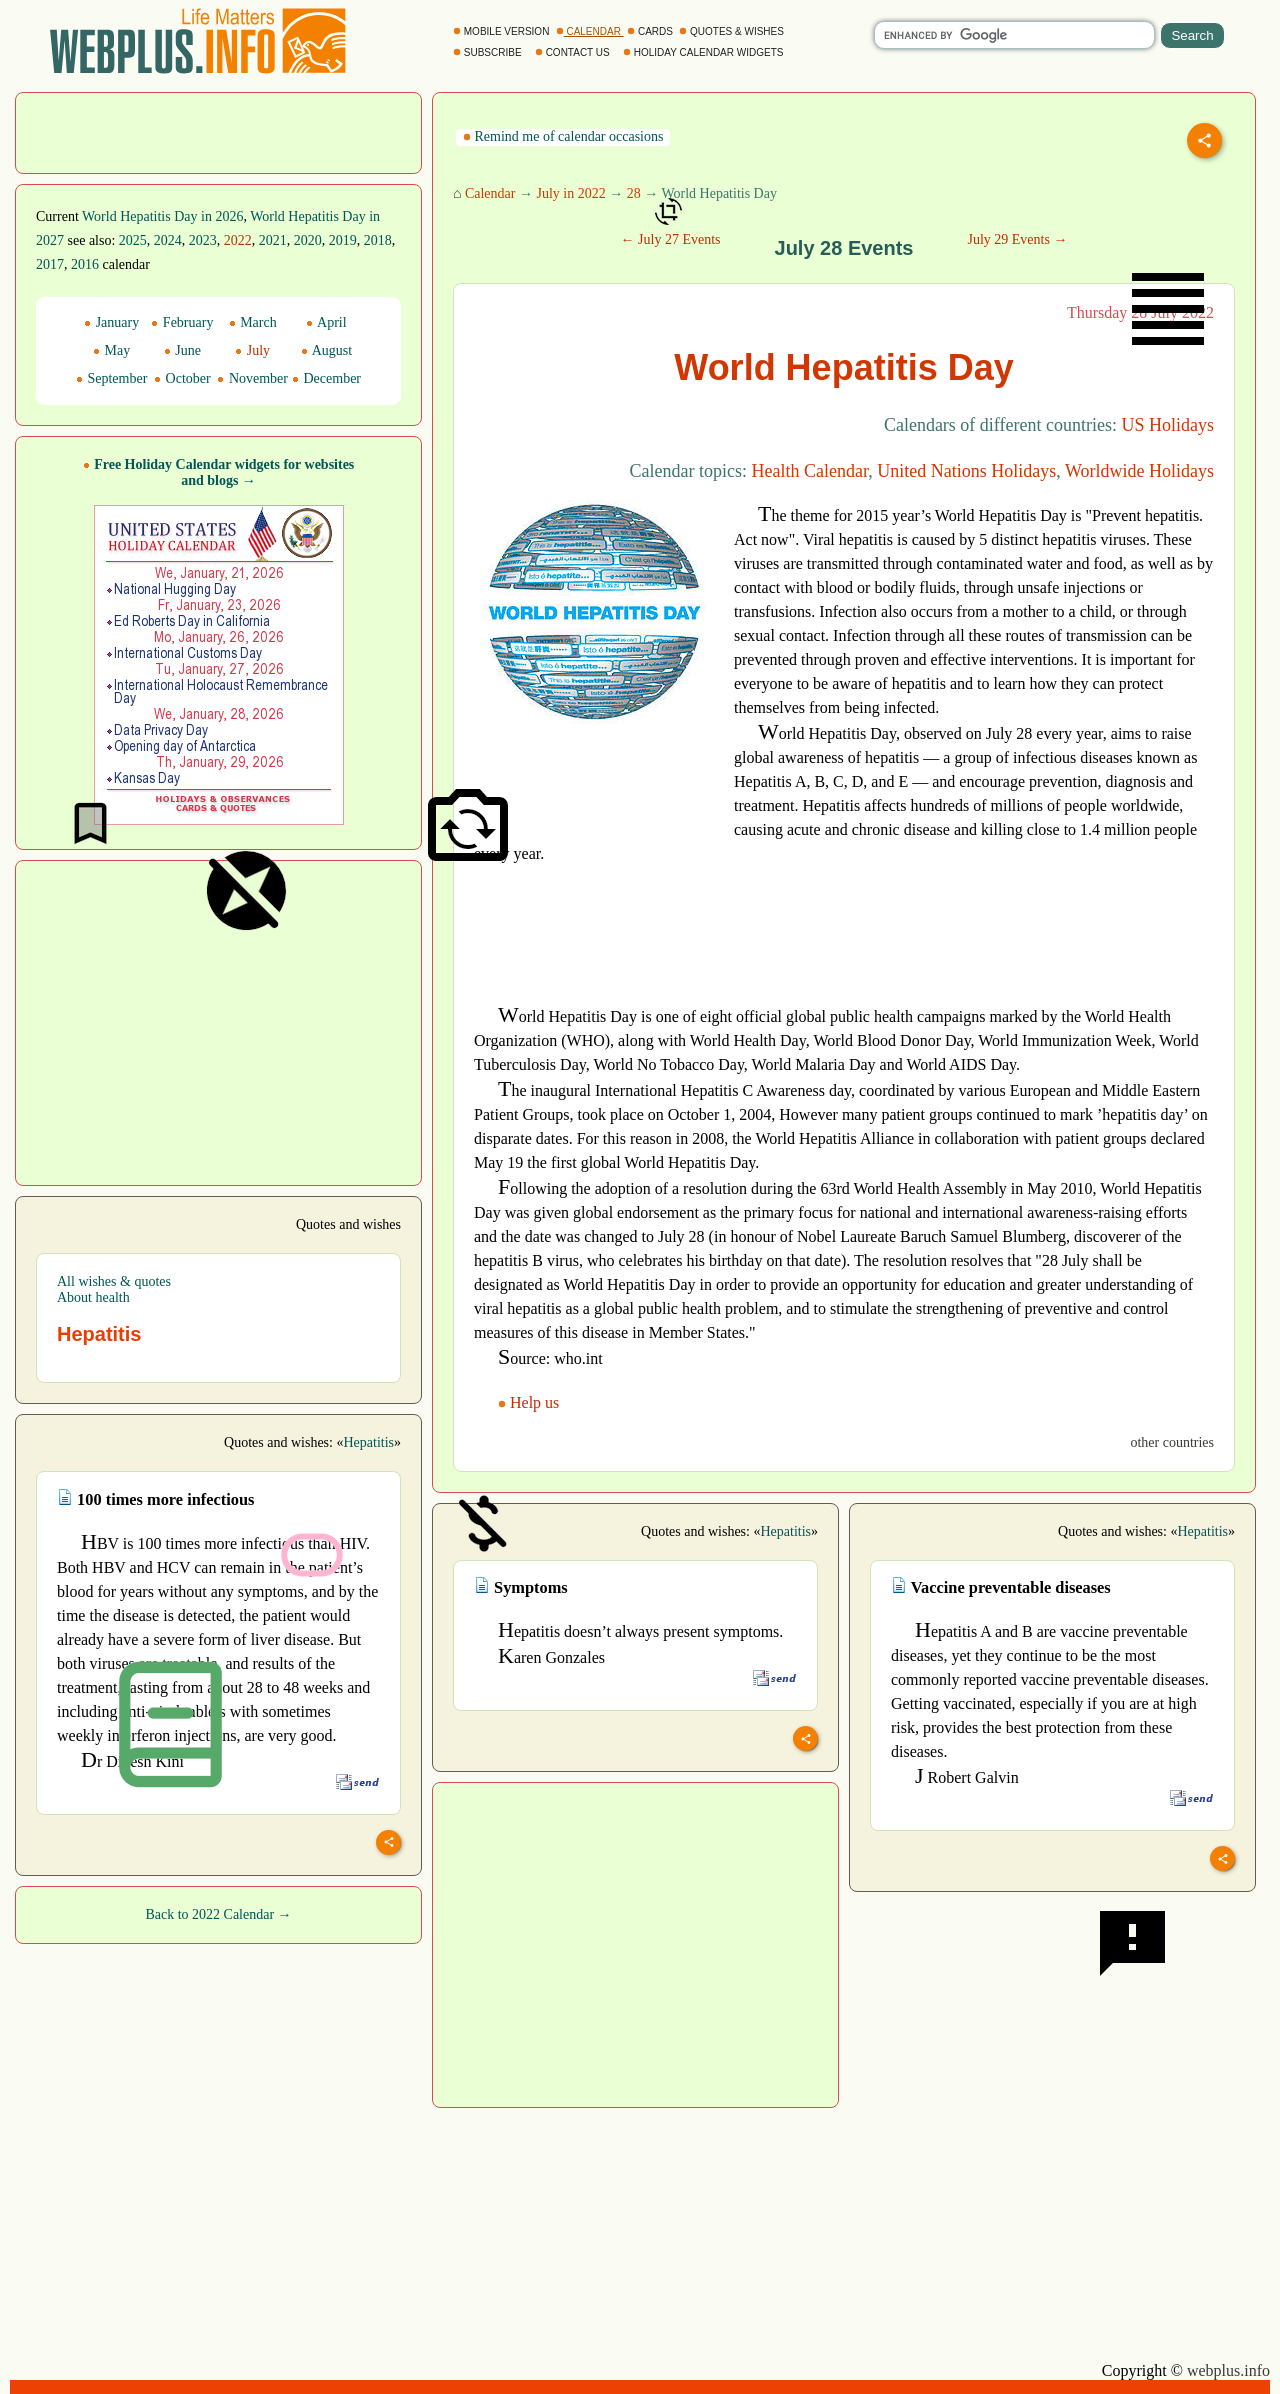  What do you see at coordinates (668, 211) in the screenshot?
I see `rotate and crop an image` at bounding box center [668, 211].